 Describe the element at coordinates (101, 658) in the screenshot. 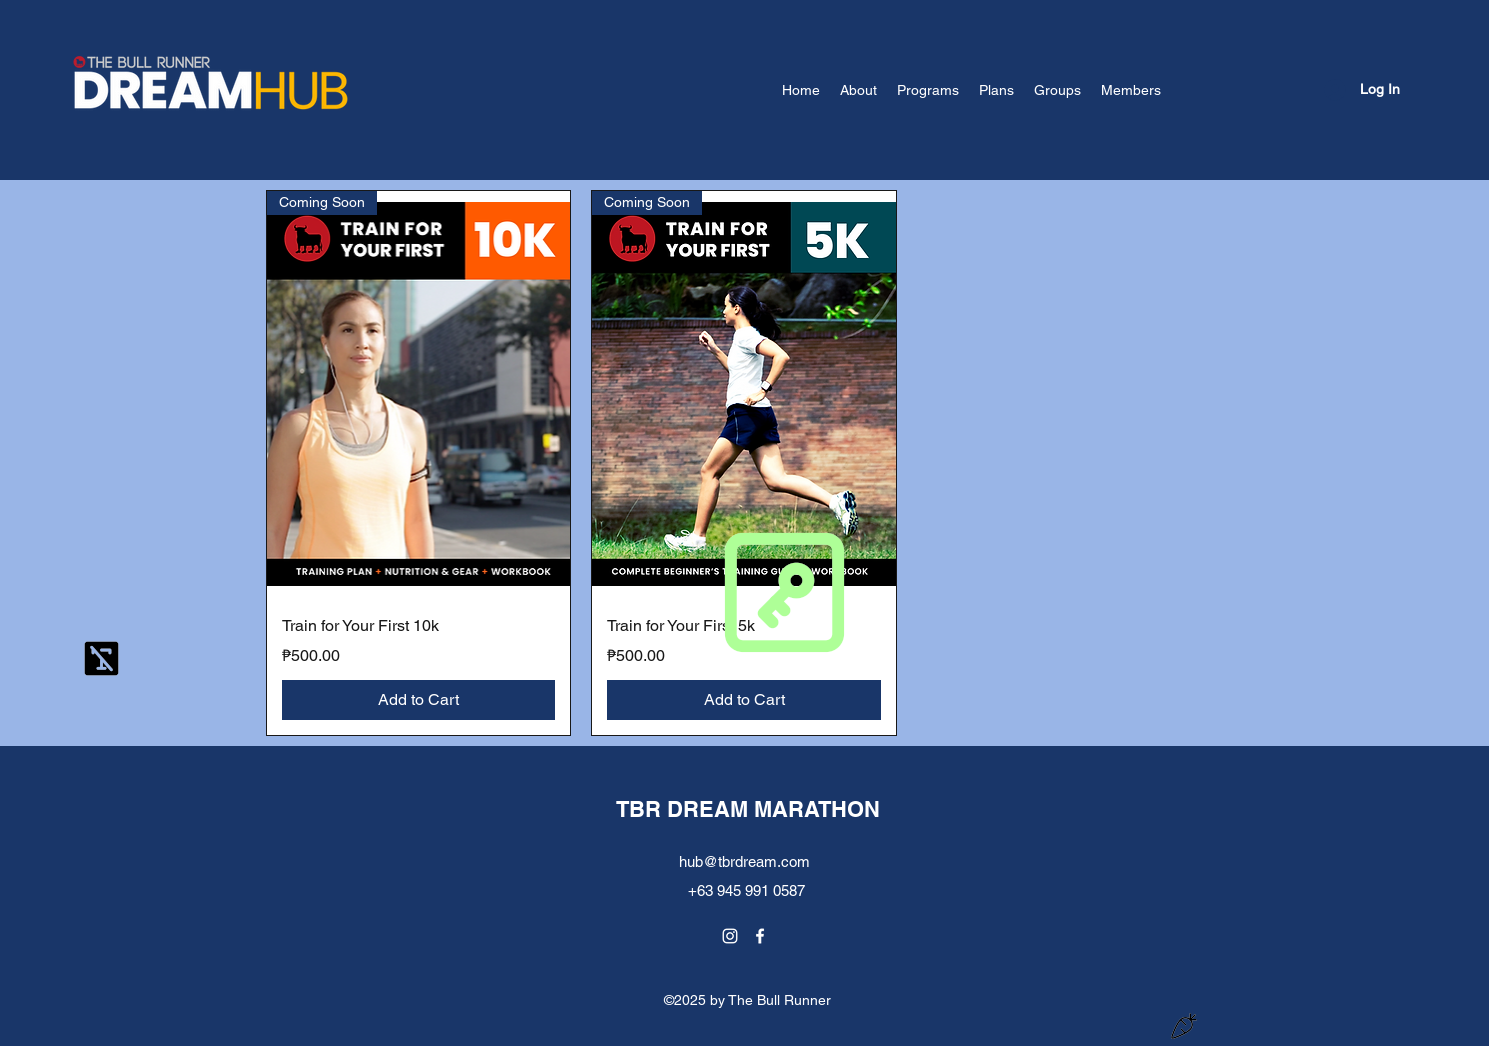

I see `disable text formatting` at that location.